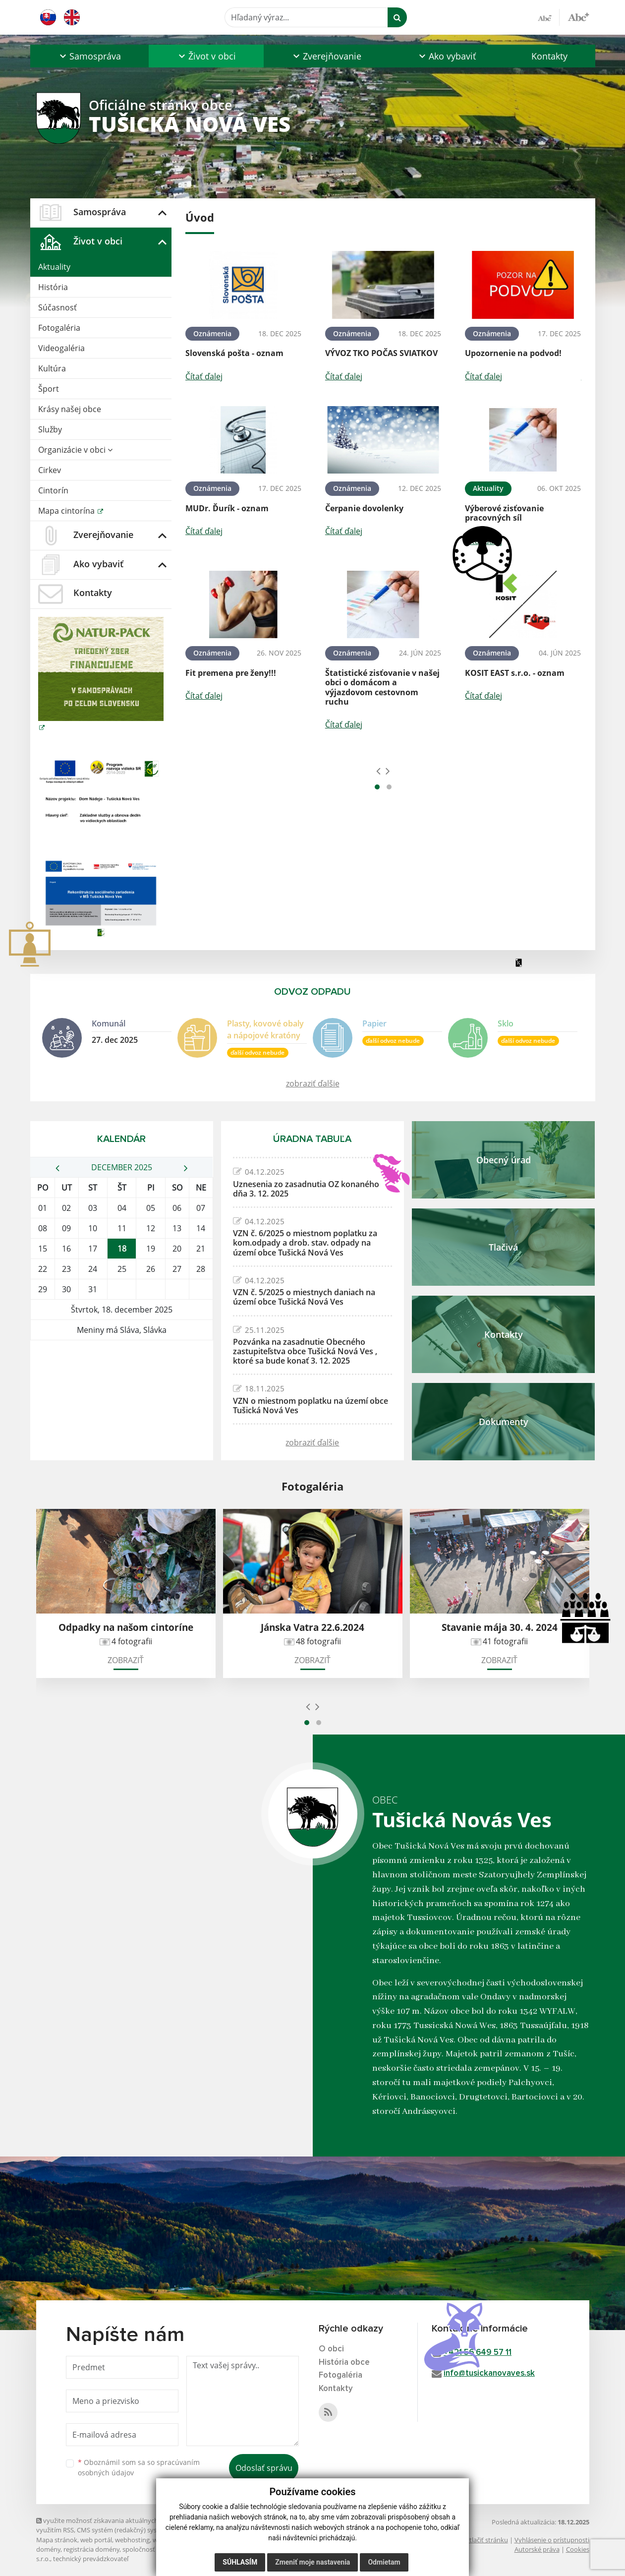  Describe the element at coordinates (392, 1173) in the screenshot. I see `scorpion character or creature icon in a game` at that location.